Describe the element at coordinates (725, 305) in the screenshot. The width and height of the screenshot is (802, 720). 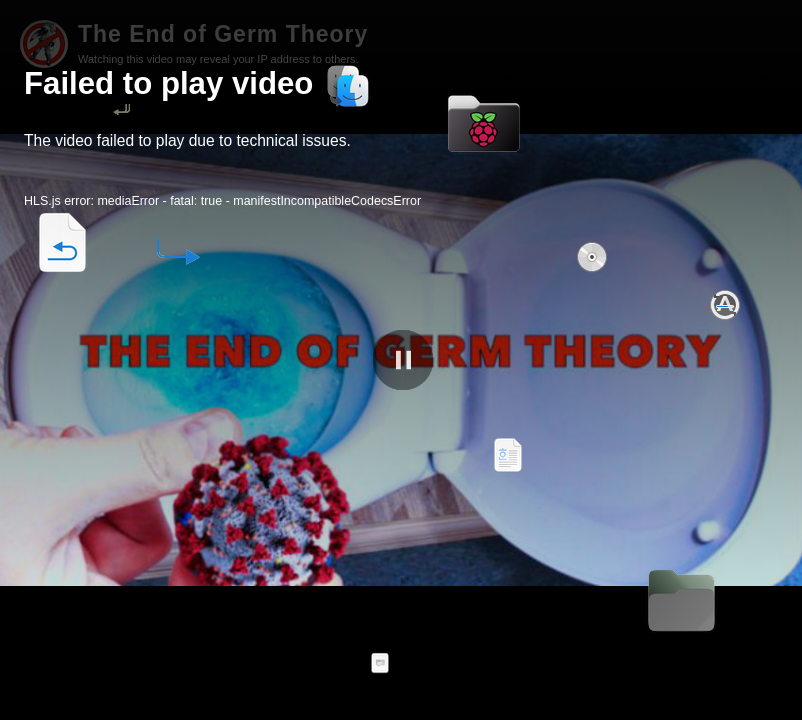
I see `open the software updater application` at that location.